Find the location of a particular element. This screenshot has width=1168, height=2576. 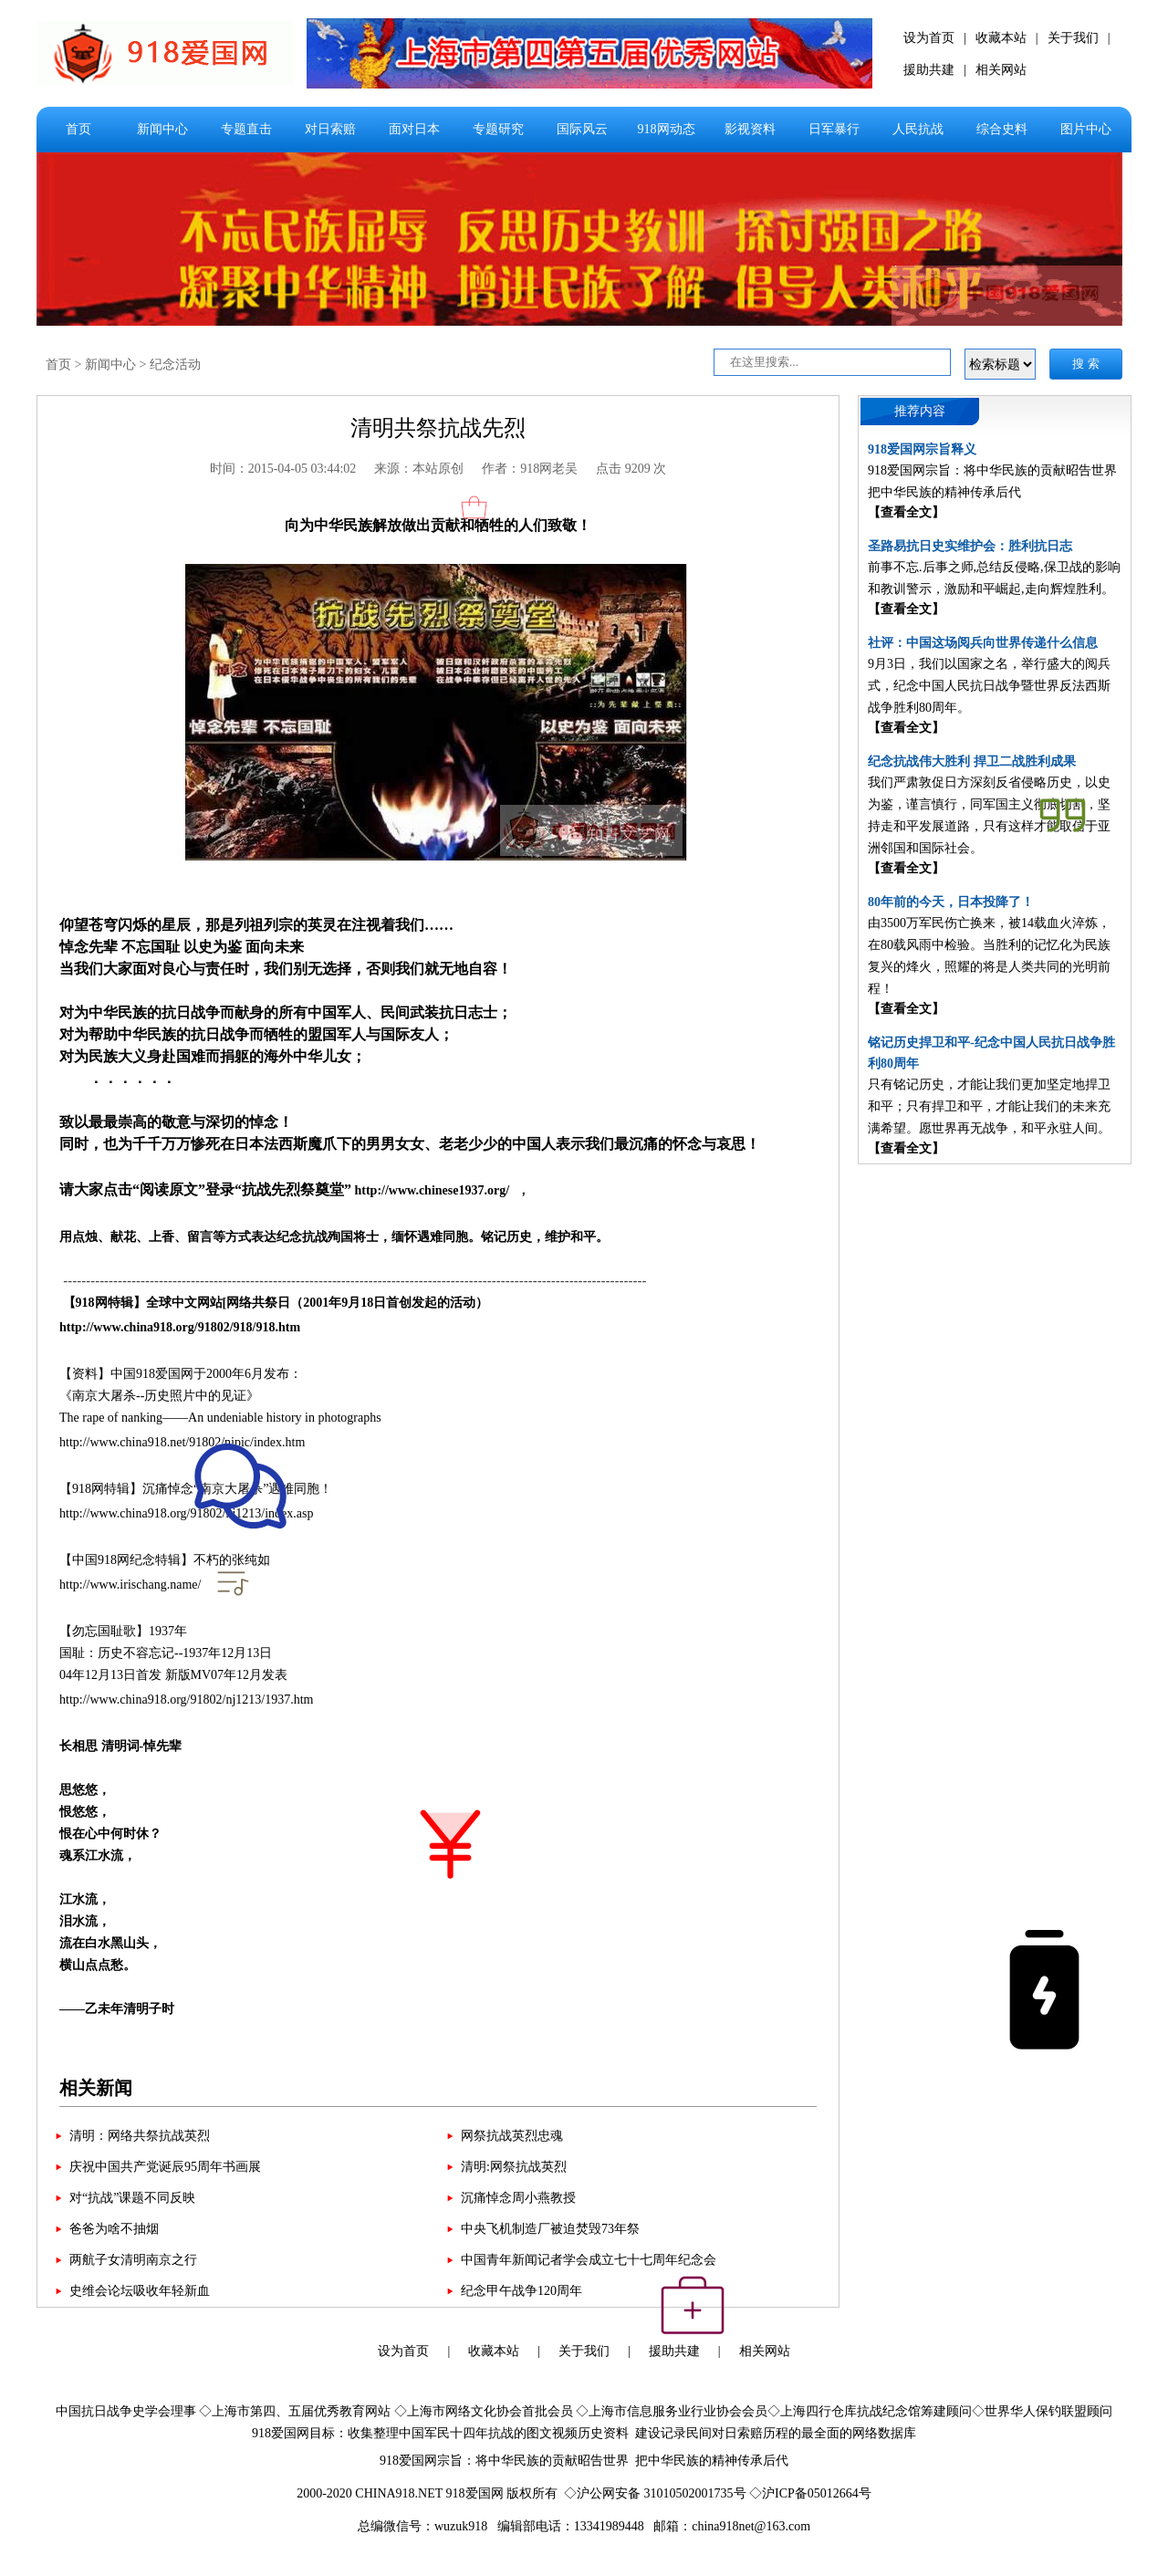

indicates device is currently charging is located at coordinates (1044, 1991).